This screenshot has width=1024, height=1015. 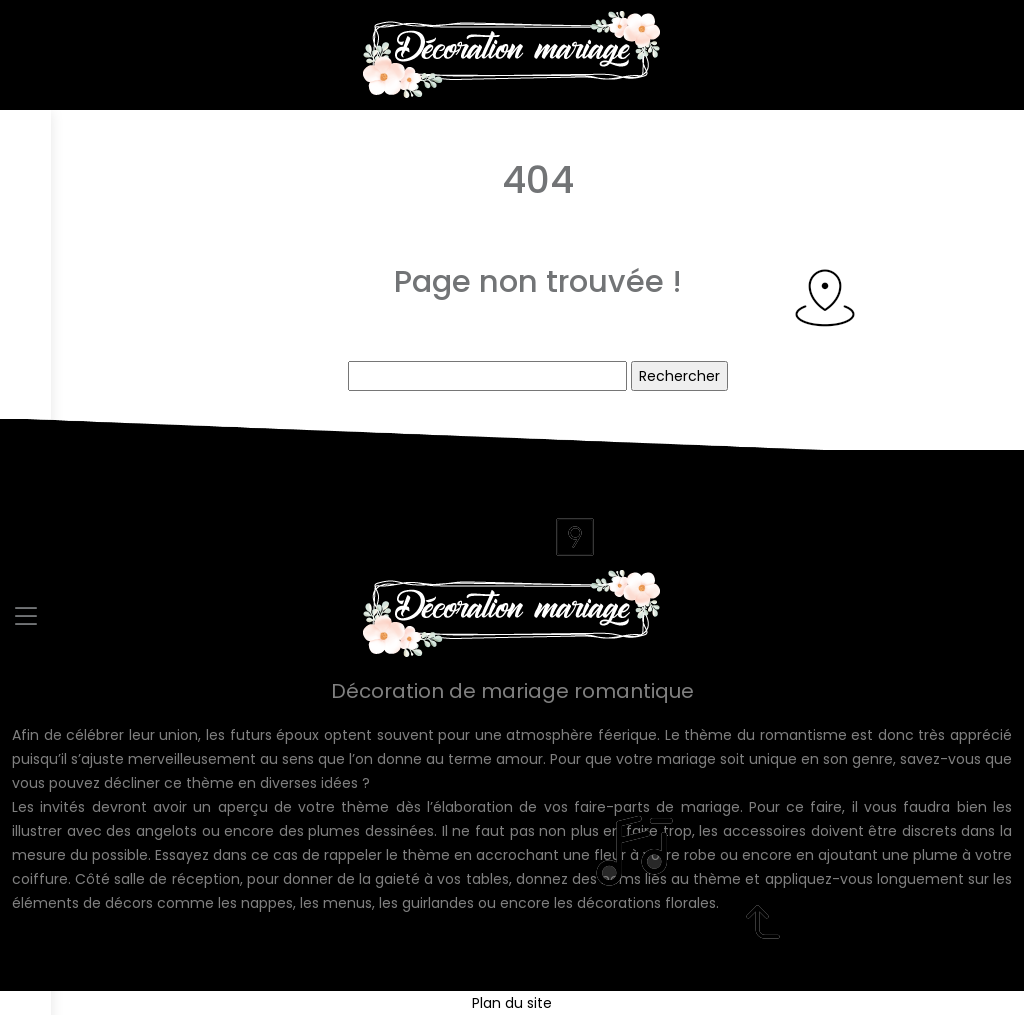 I want to click on view location area or zone on map, so click(x=825, y=299).